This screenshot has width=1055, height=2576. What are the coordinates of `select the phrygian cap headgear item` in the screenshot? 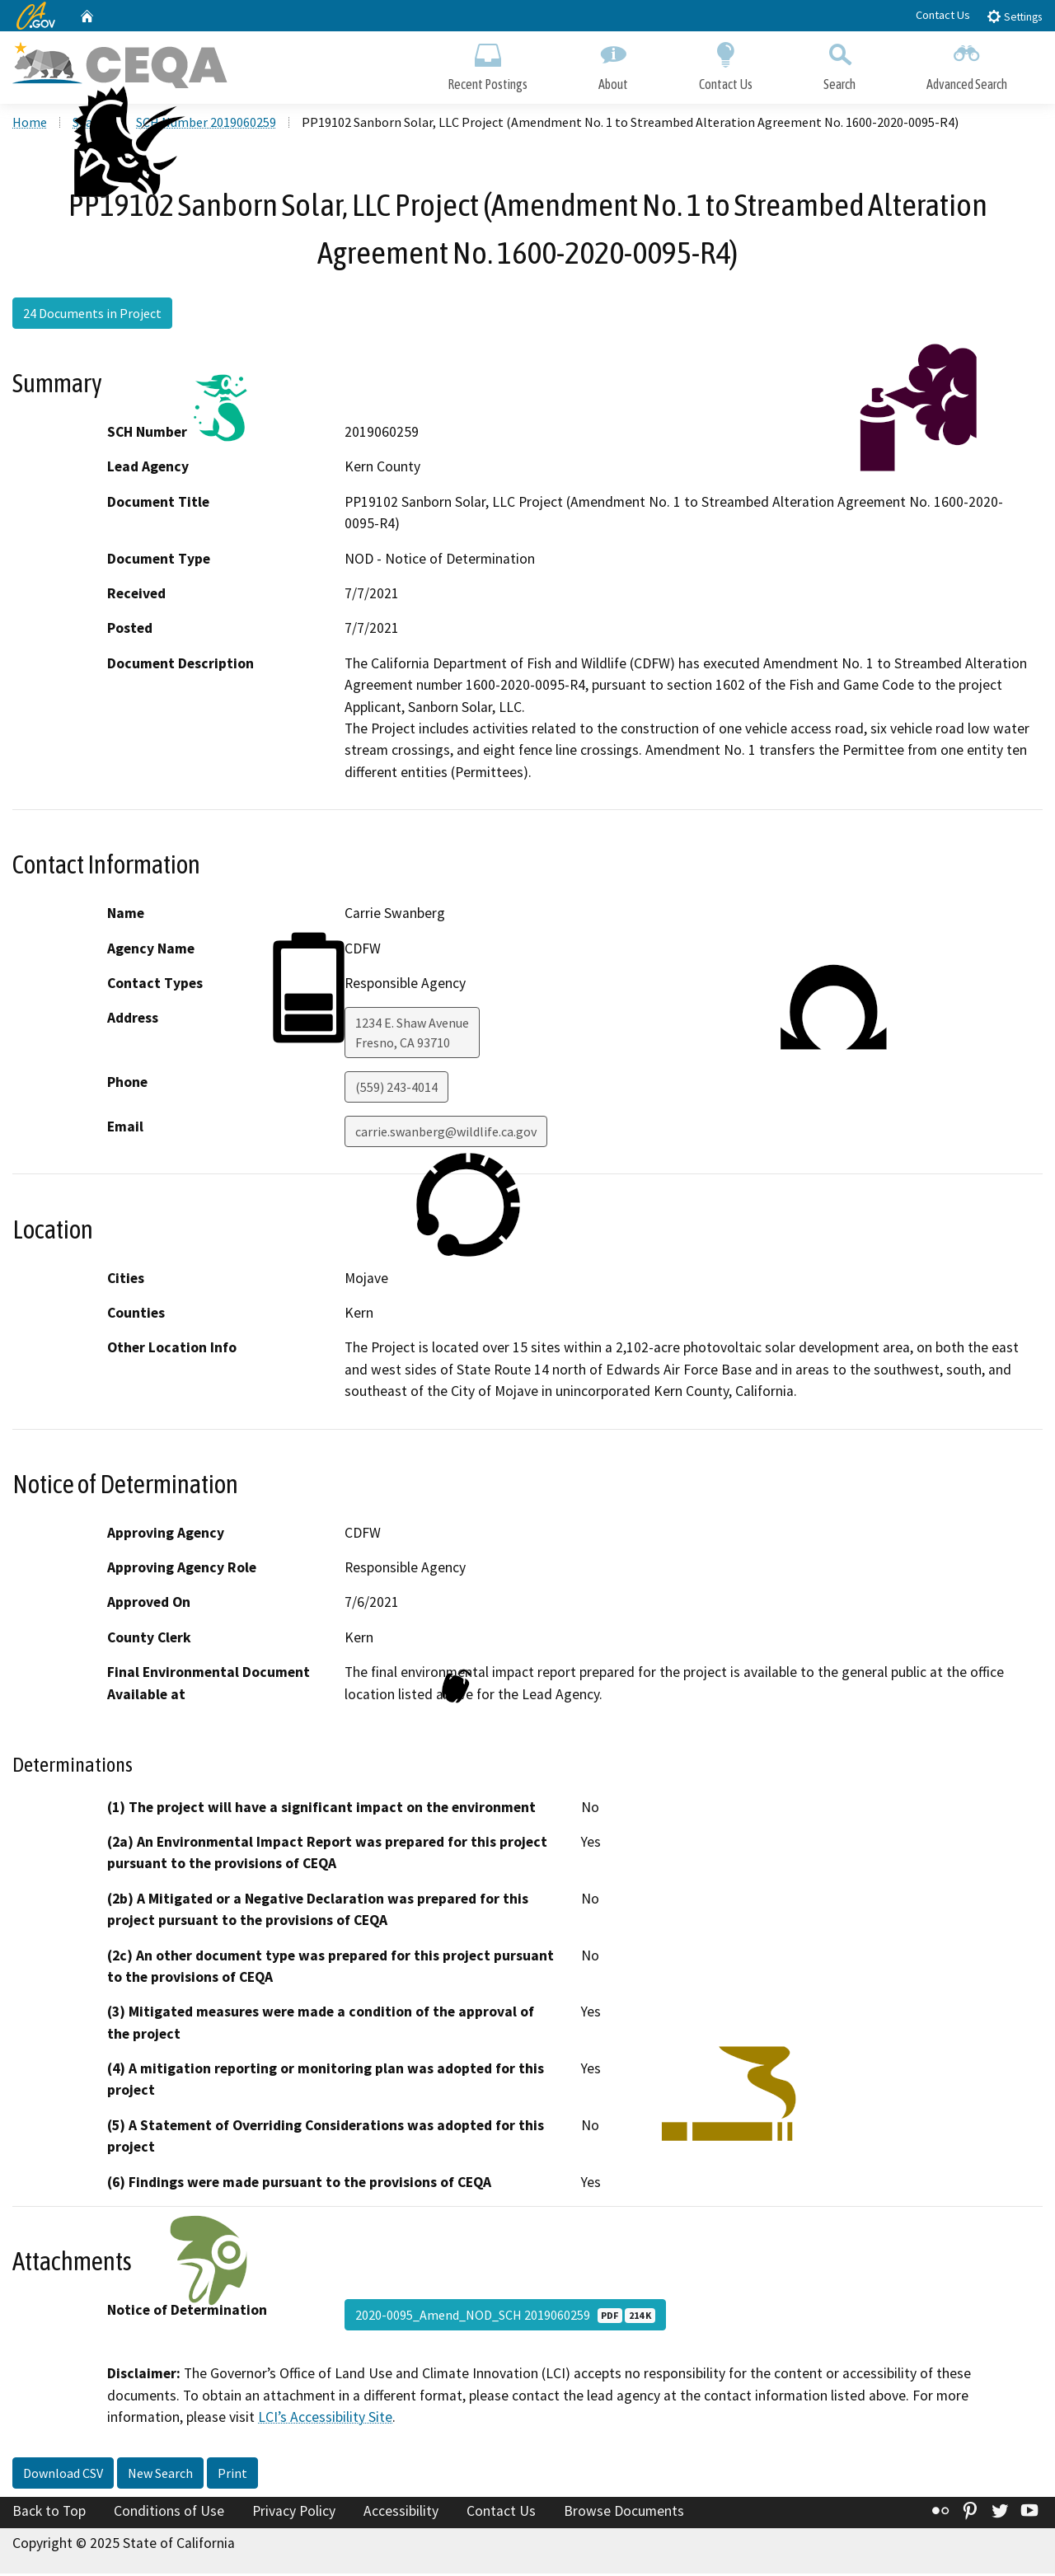 It's located at (209, 2260).